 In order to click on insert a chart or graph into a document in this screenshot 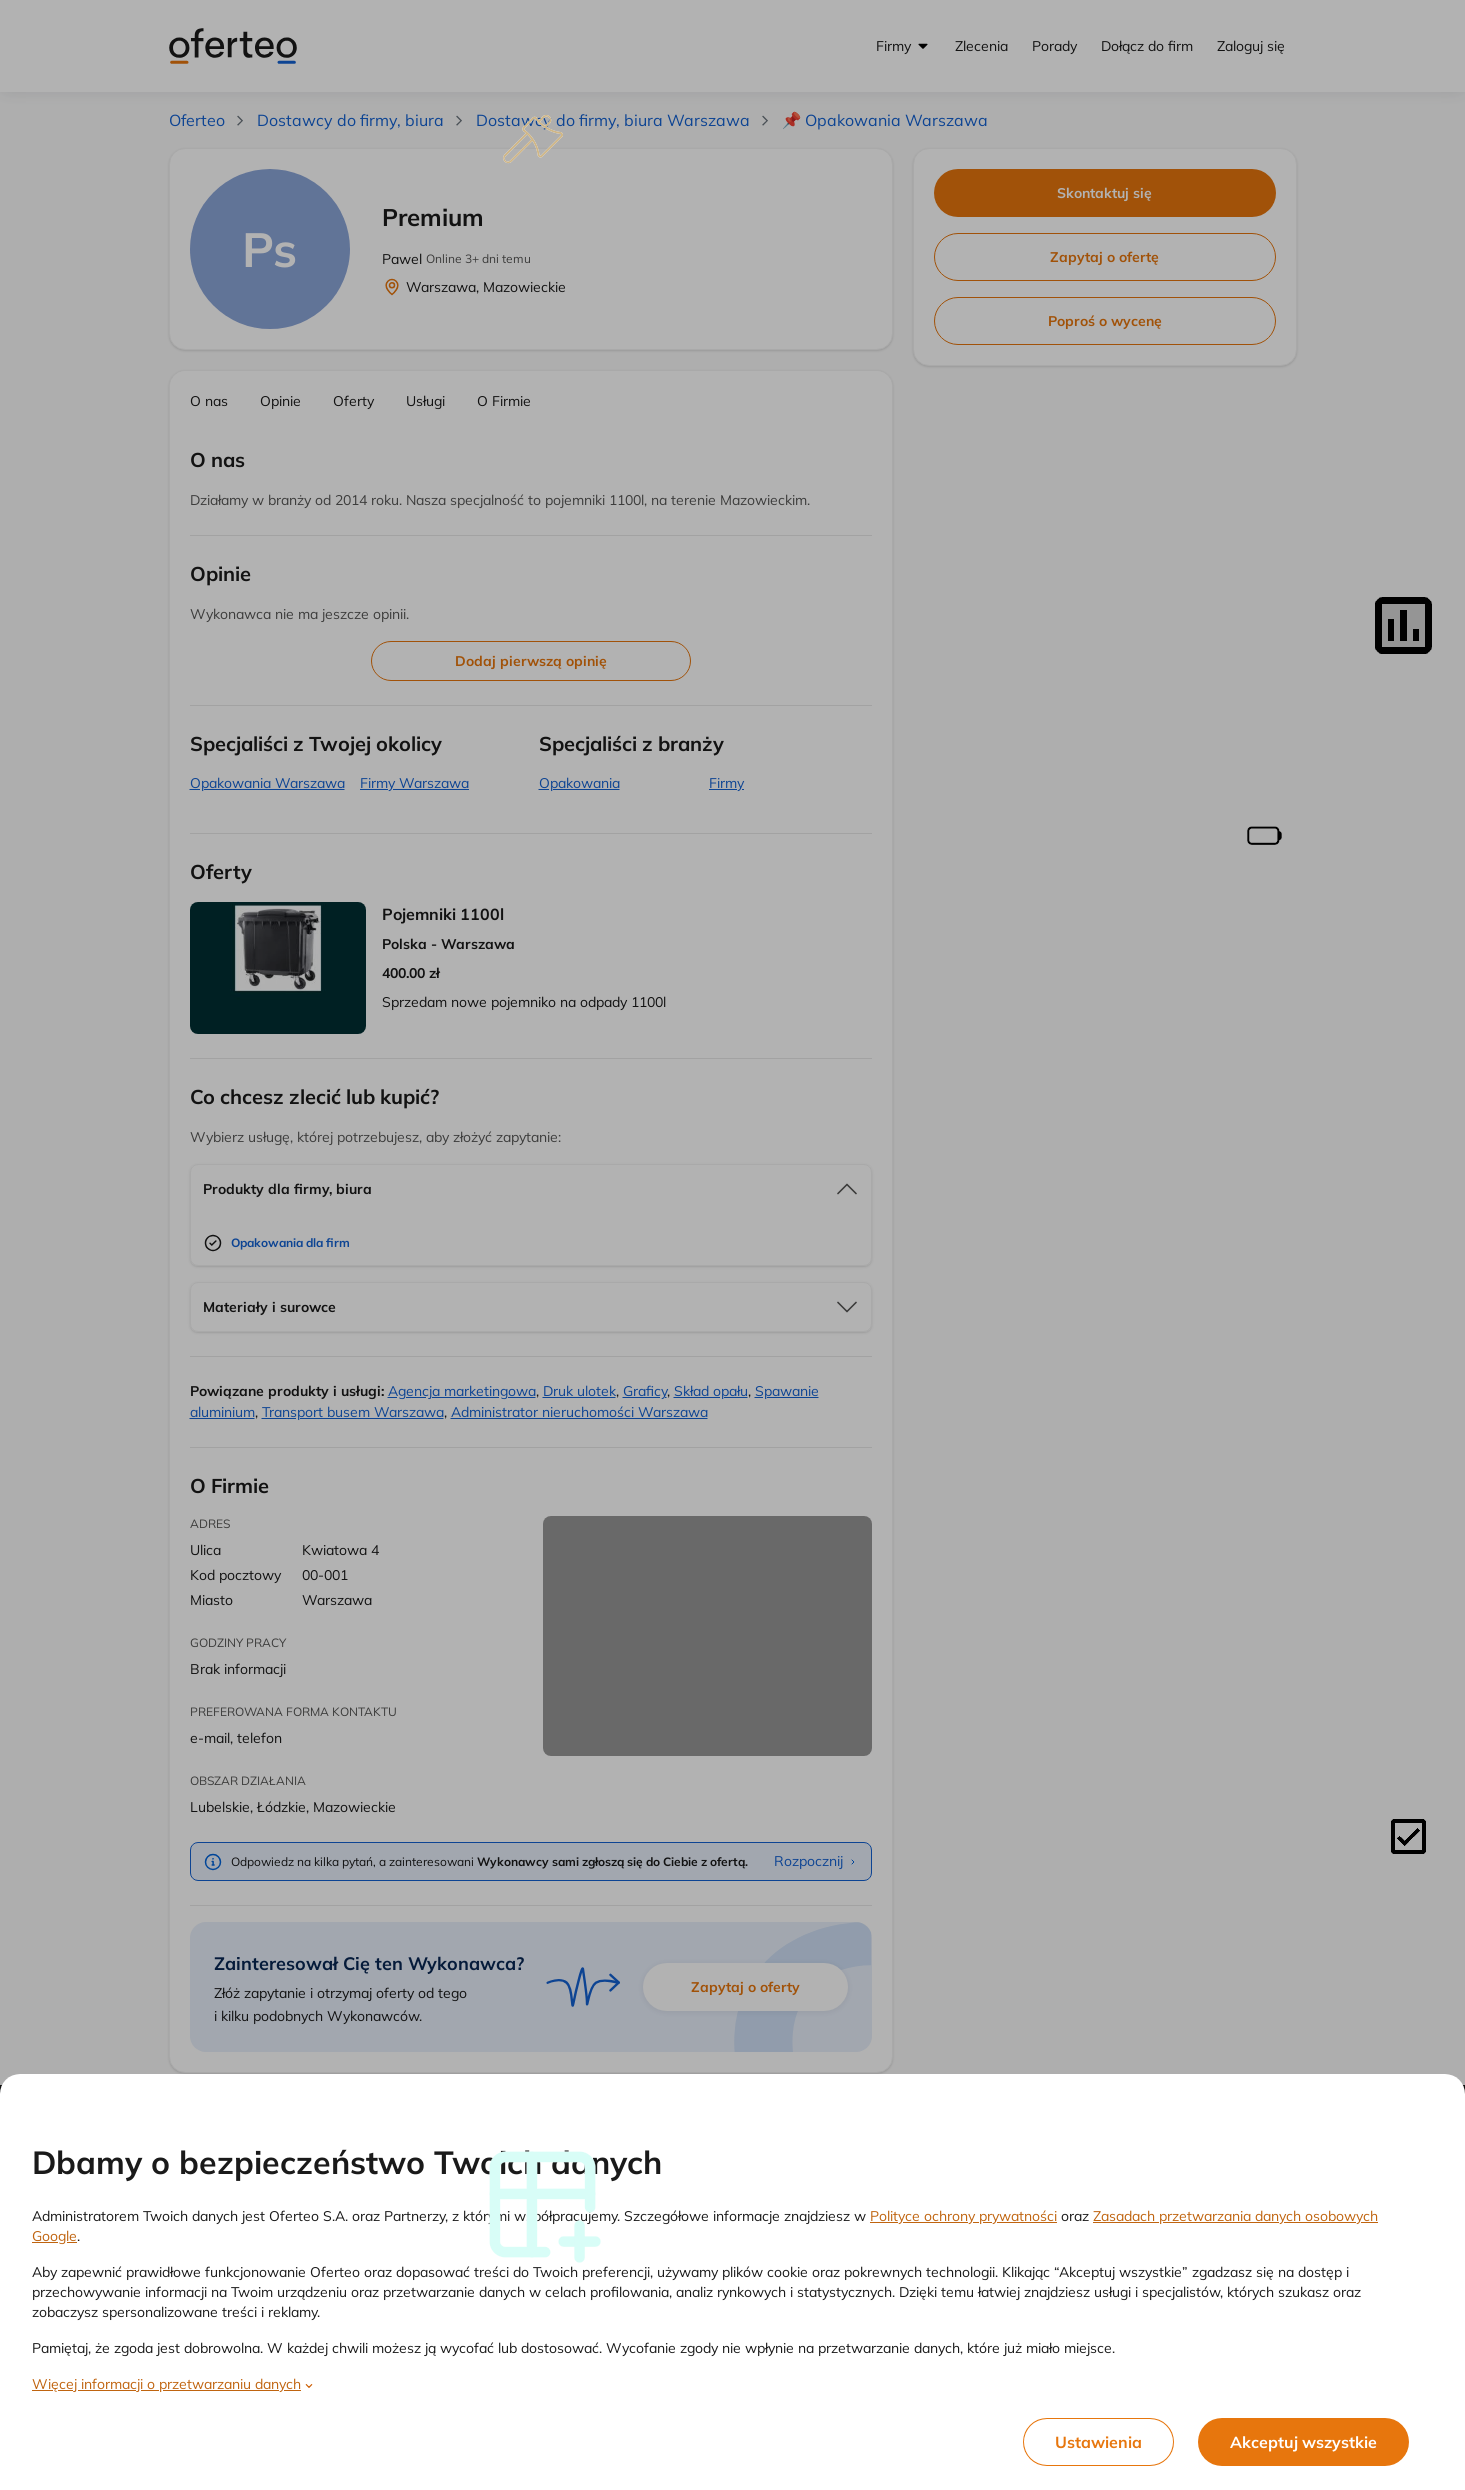, I will do `click(1403, 625)`.